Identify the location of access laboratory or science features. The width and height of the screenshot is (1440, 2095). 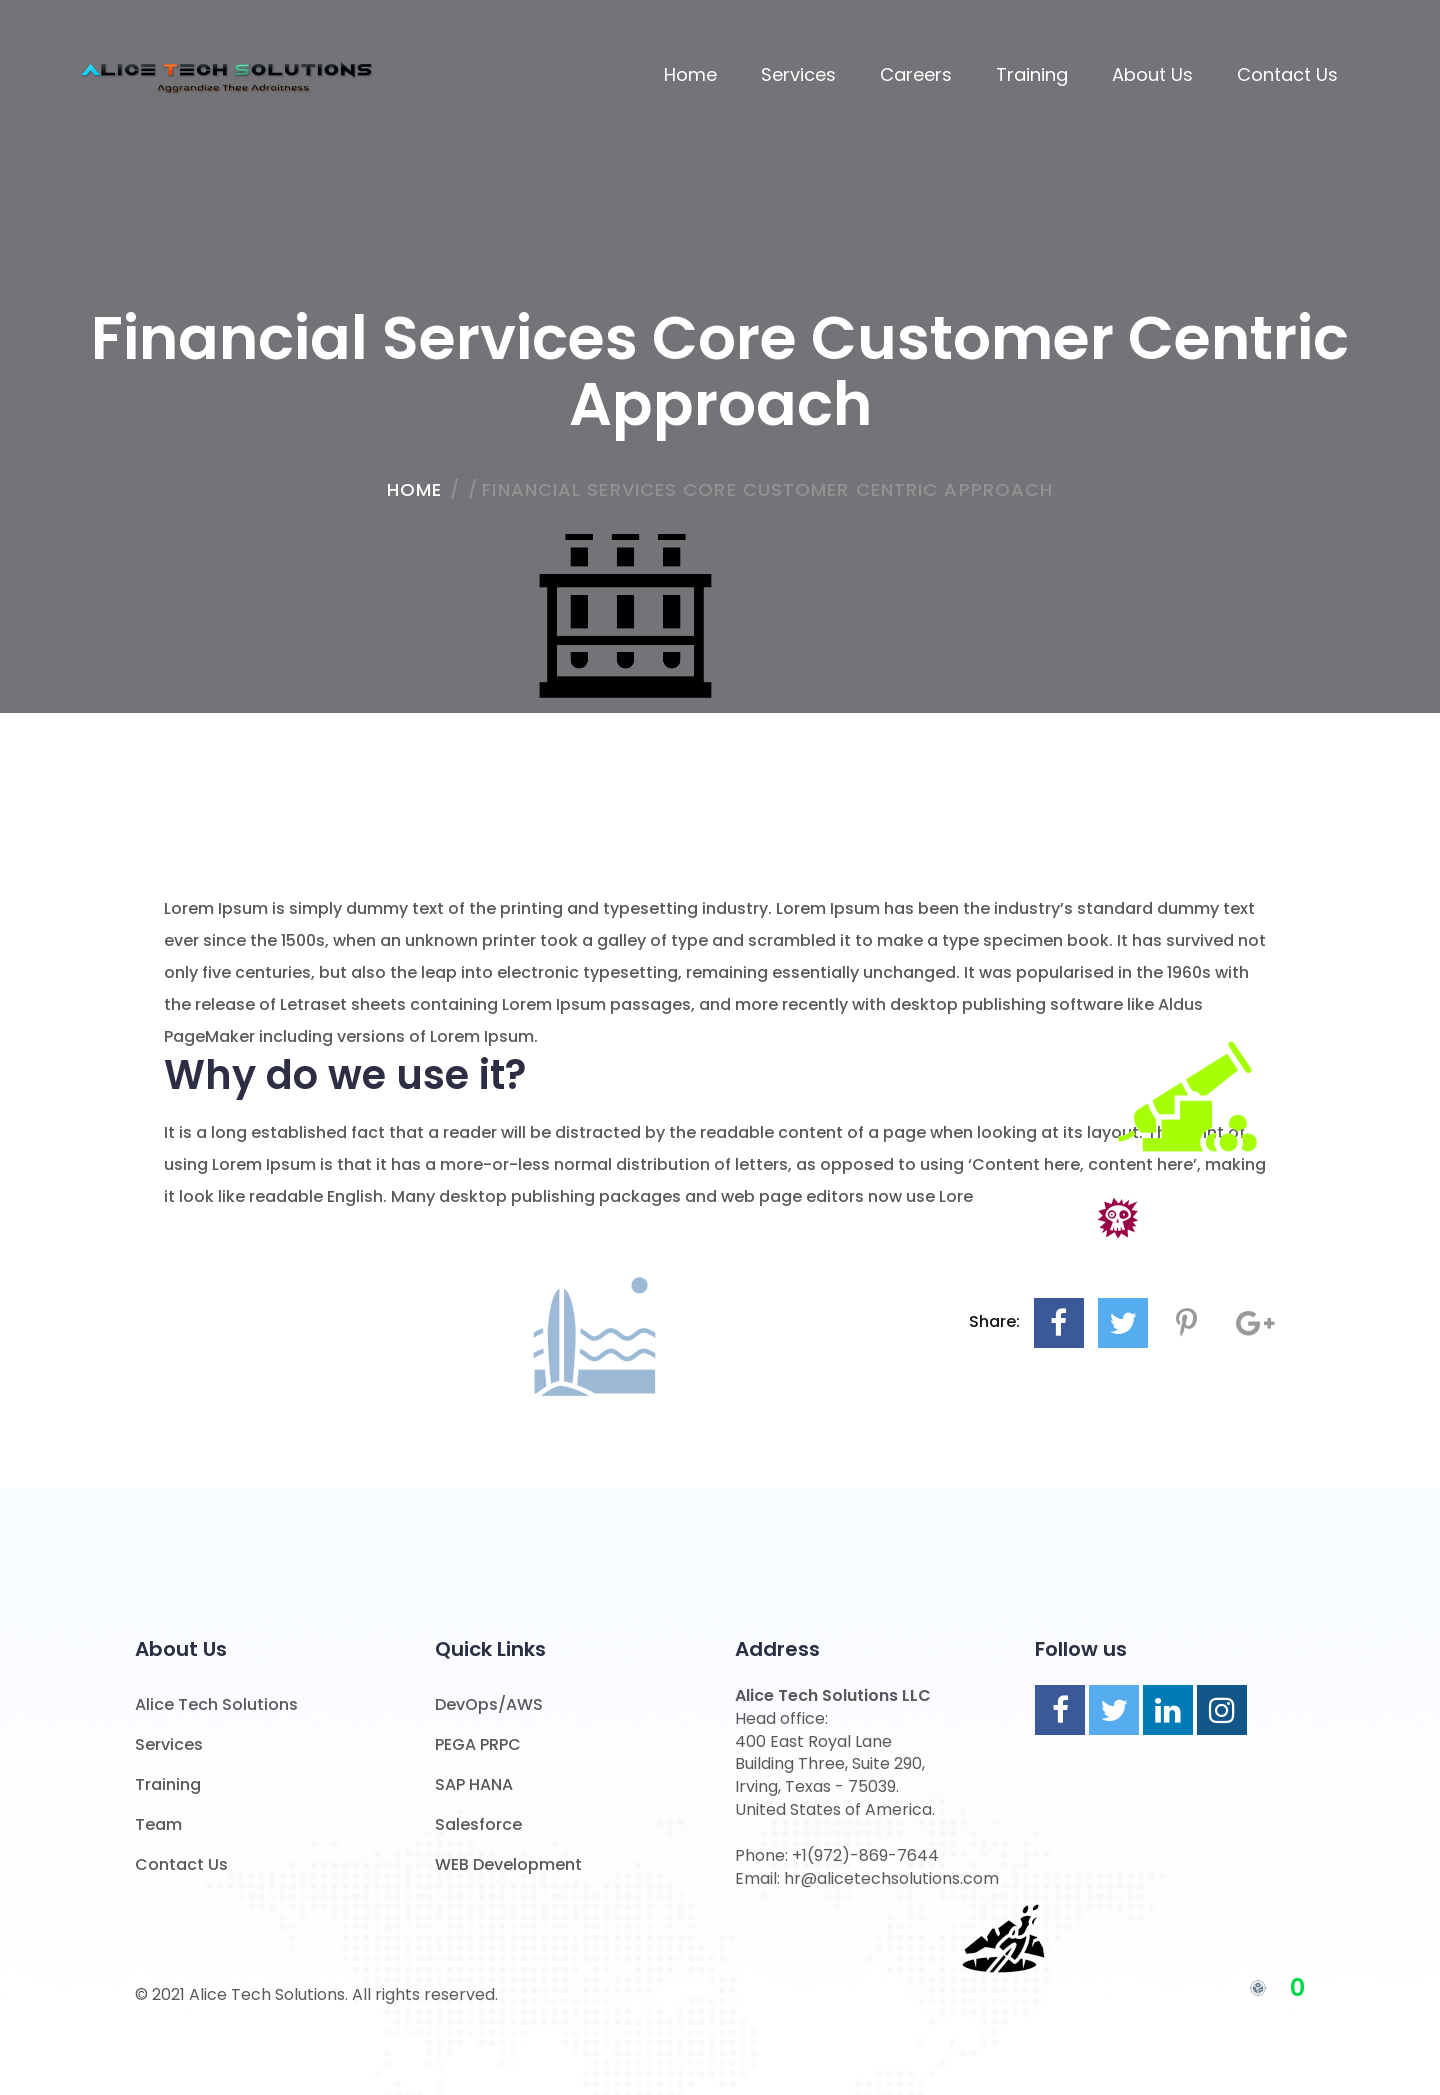
(625, 613).